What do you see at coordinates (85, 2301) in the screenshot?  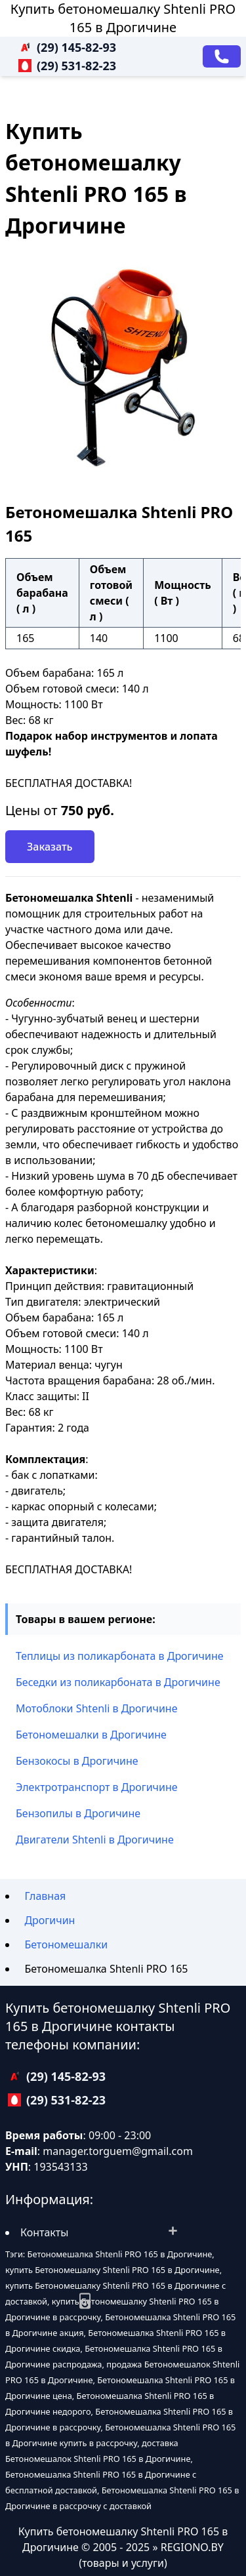 I see `access media player device` at bounding box center [85, 2301].